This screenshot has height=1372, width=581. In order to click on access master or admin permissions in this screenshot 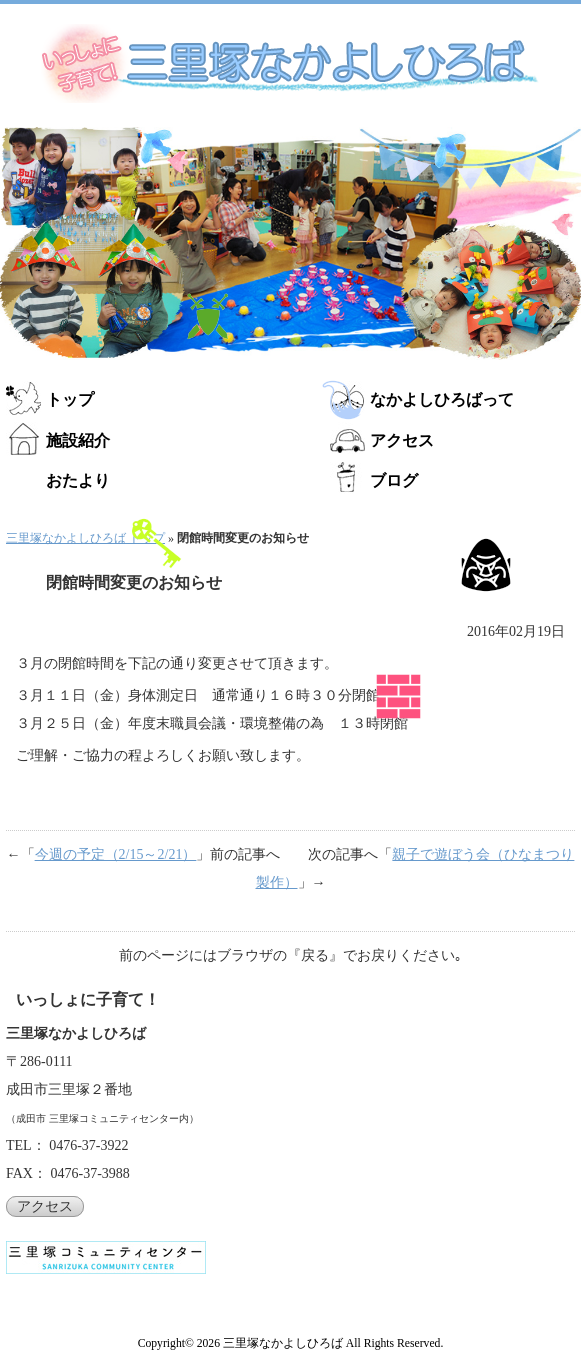, I will do `click(156, 543)`.